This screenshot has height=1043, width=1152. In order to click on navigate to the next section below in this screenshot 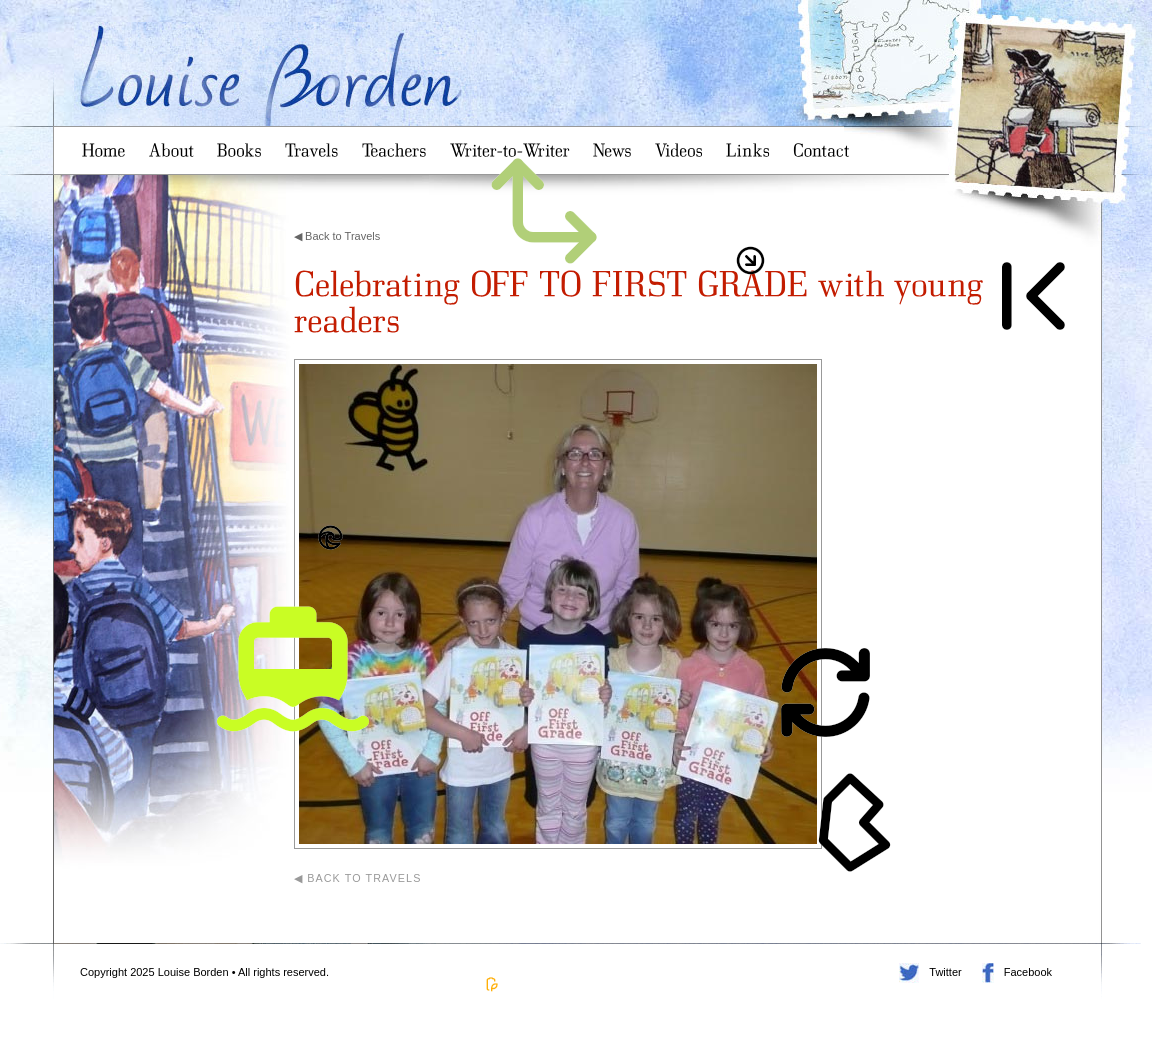, I will do `click(750, 260)`.